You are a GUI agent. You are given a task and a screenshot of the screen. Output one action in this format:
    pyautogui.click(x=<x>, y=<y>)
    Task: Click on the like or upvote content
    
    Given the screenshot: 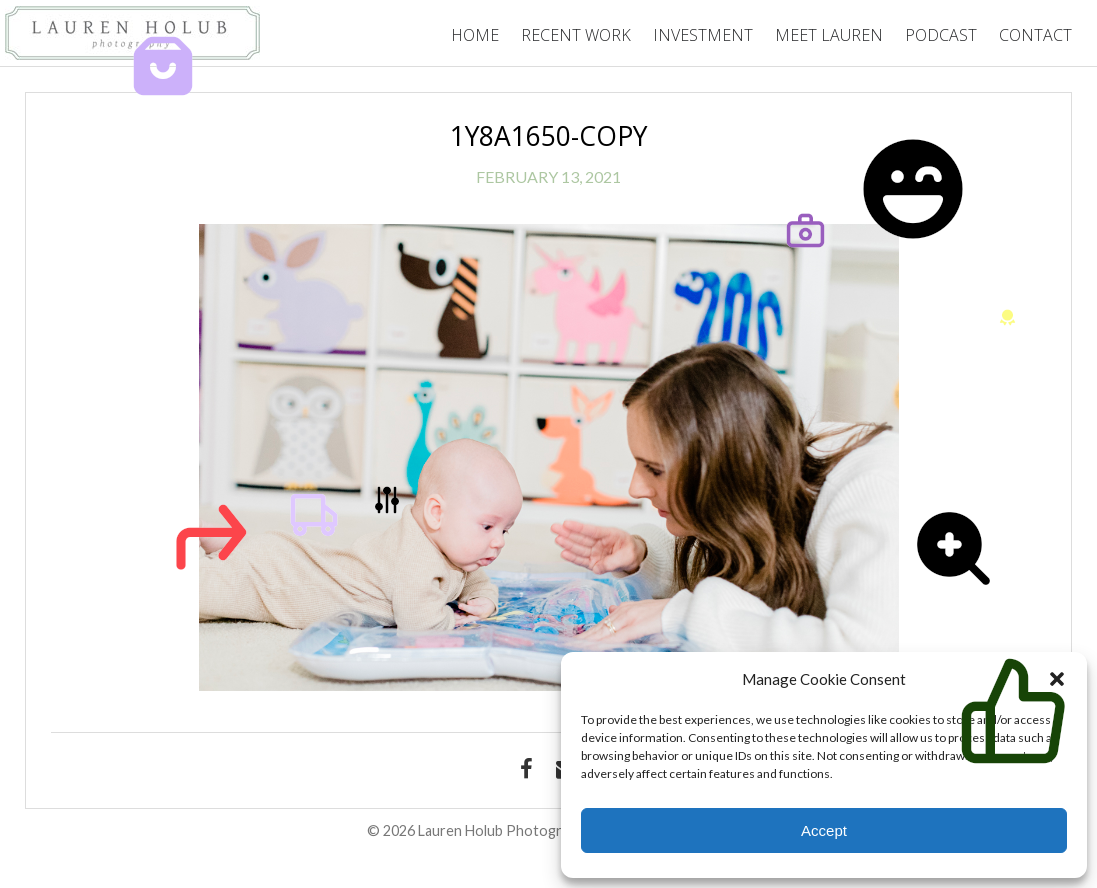 What is the action you would take?
    pyautogui.click(x=1014, y=711)
    